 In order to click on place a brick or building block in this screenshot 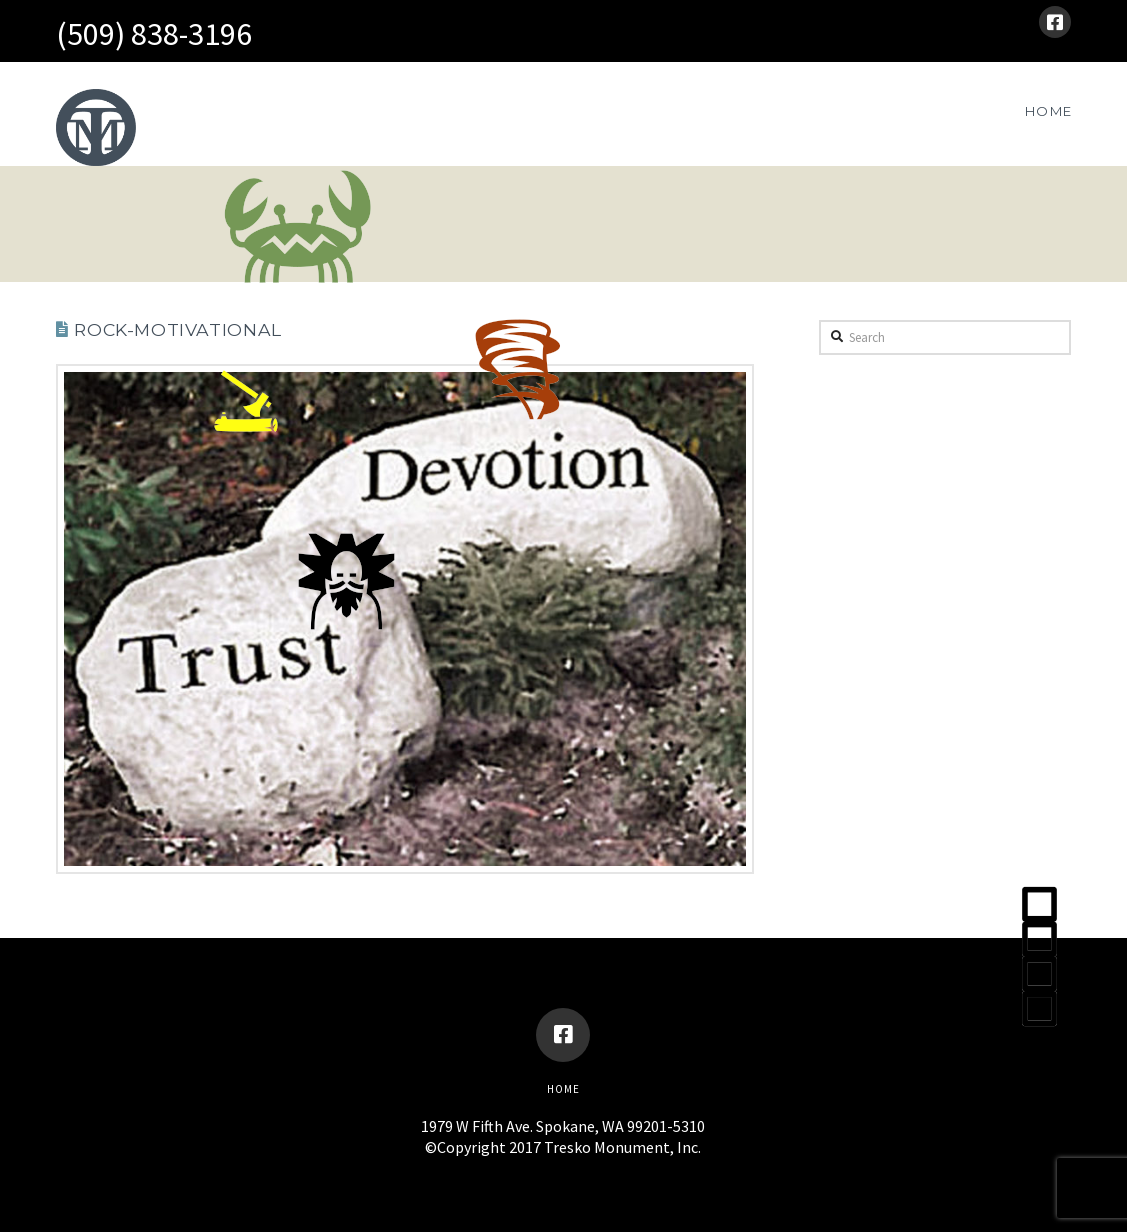, I will do `click(1039, 956)`.